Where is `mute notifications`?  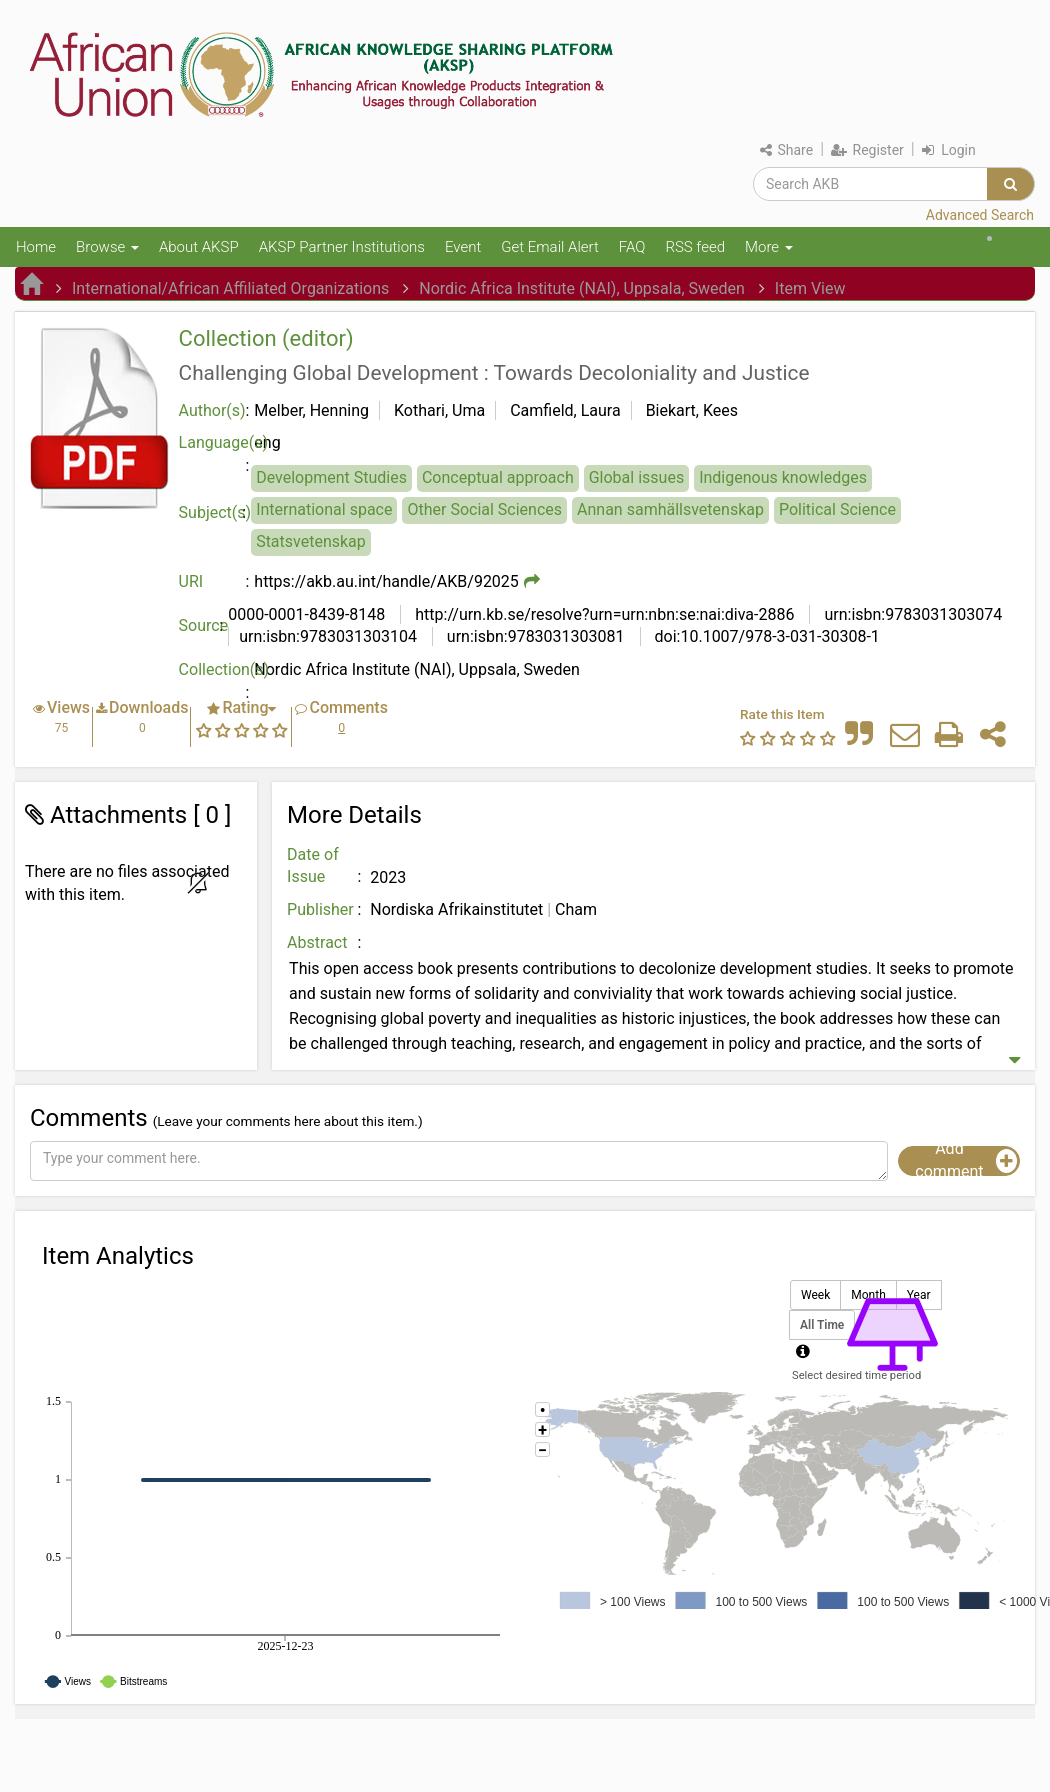
mute notifications is located at coordinates (198, 883).